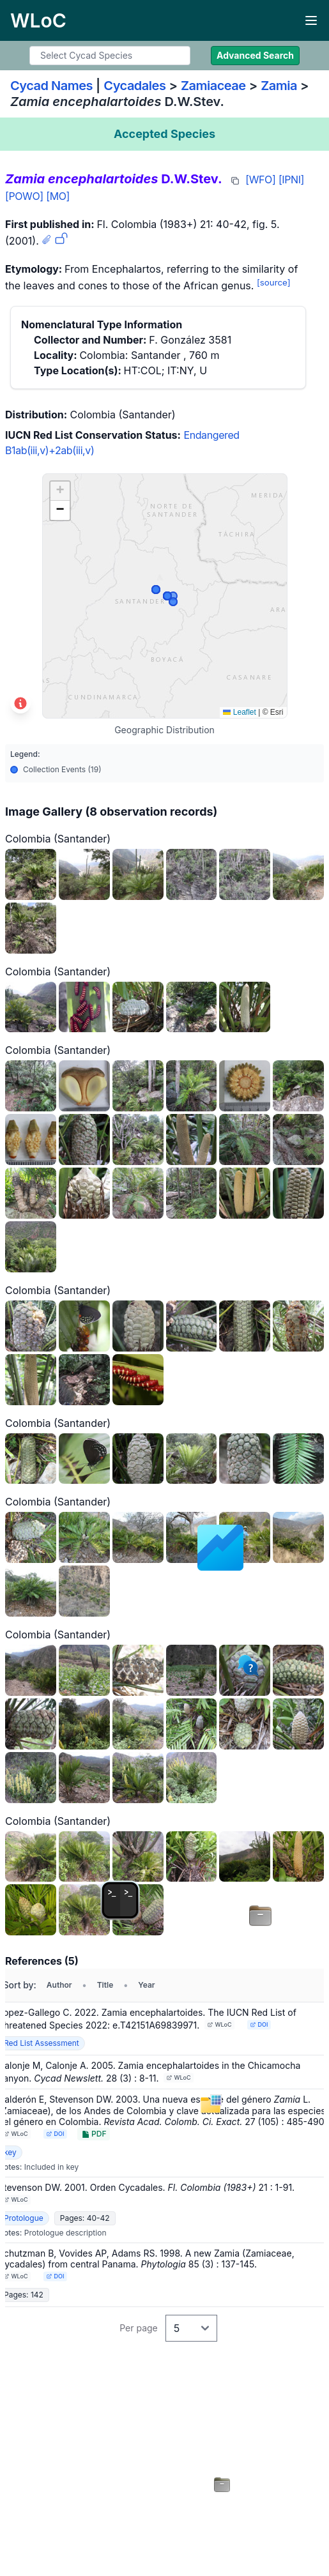 Image resolution: width=329 pixels, height=2576 pixels. Describe the element at coordinates (260, 1915) in the screenshot. I see `open the file manager` at that location.